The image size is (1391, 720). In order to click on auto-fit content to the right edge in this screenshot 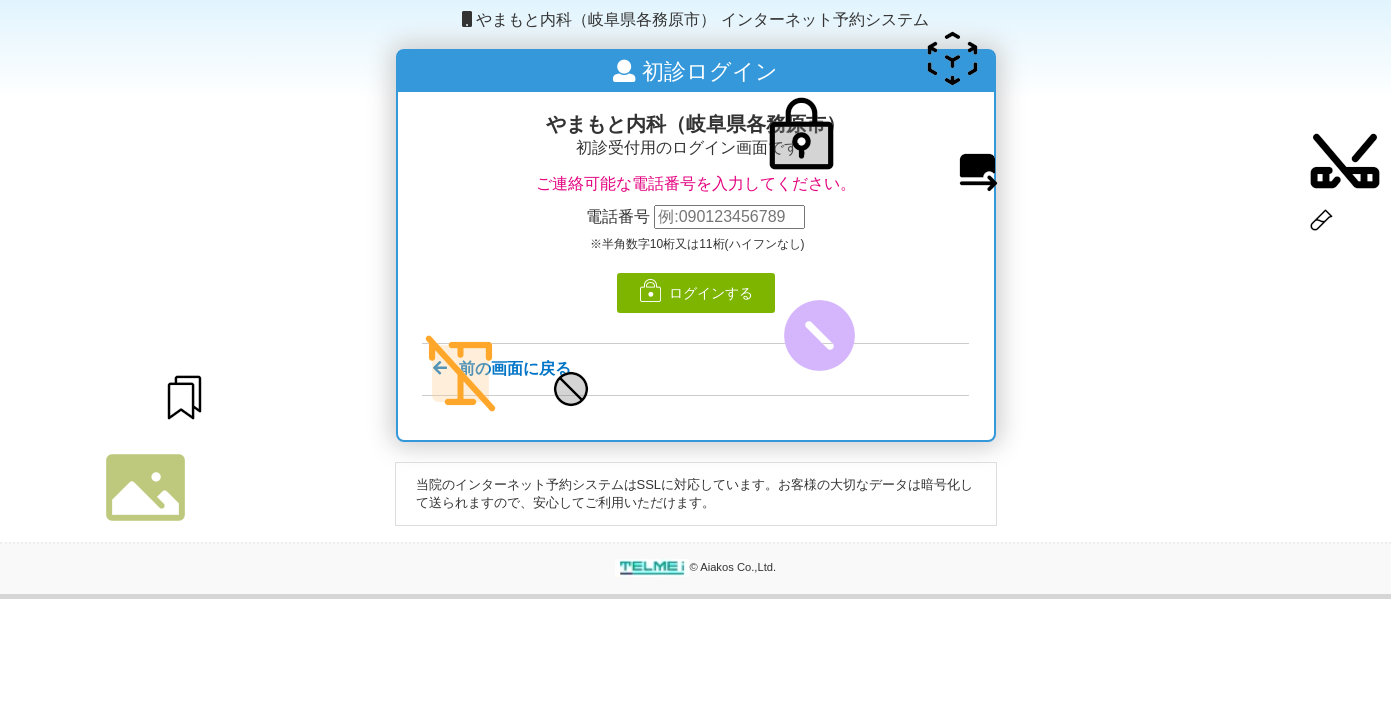, I will do `click(977, 171)`.